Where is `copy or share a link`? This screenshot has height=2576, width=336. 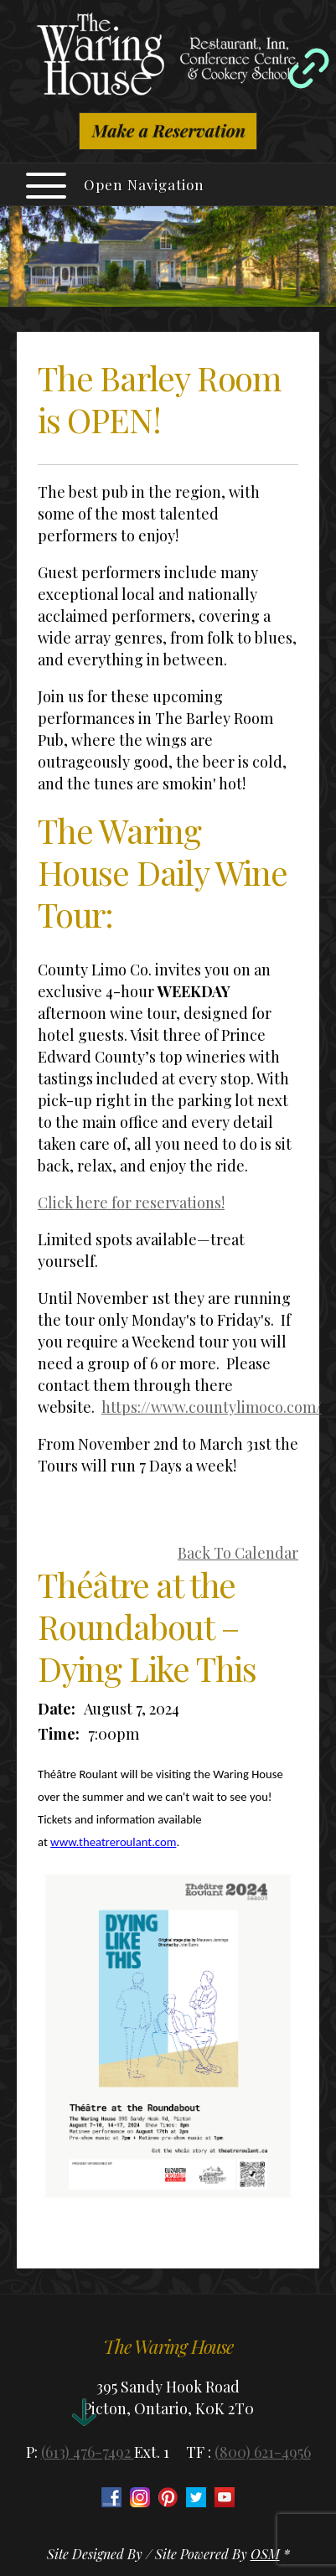 copy or share a link is located at coordinates (308, 68).